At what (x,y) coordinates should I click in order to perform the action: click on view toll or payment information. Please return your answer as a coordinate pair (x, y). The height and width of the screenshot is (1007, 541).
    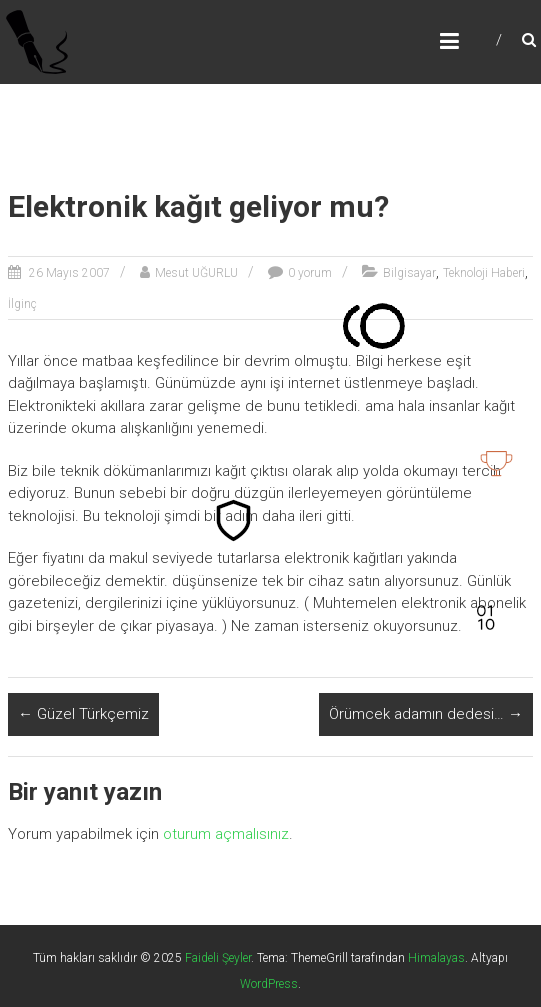
    Looking at the image, I should click on (374, 326).